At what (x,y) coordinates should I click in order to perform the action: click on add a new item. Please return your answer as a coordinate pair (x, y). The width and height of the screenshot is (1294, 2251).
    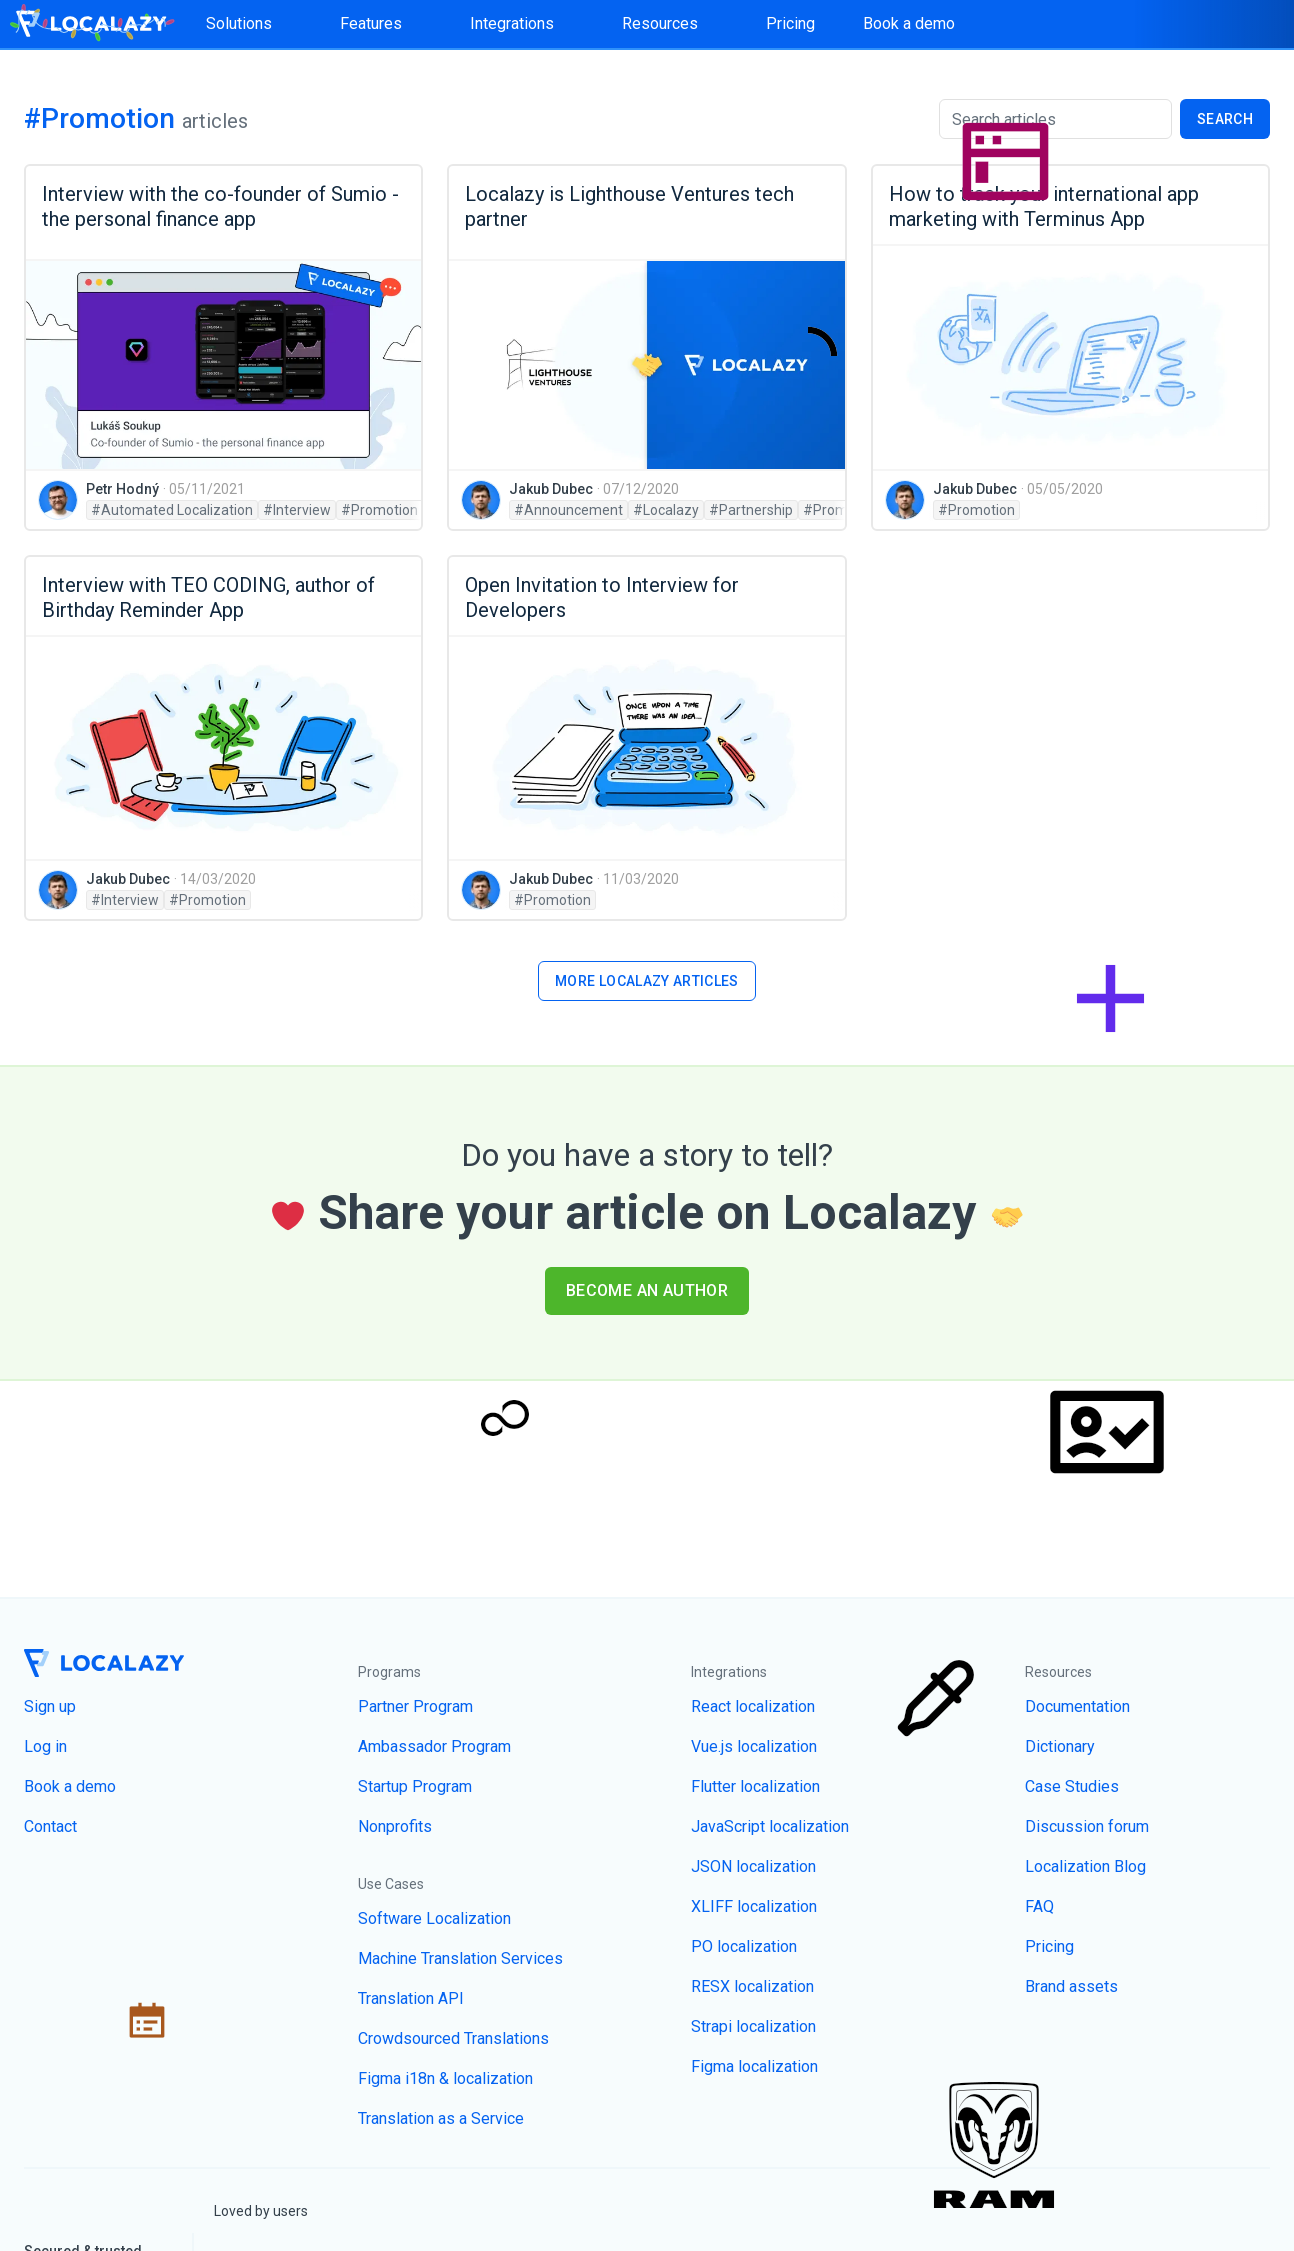
    Looking at the image, I should click on (1110, 998).